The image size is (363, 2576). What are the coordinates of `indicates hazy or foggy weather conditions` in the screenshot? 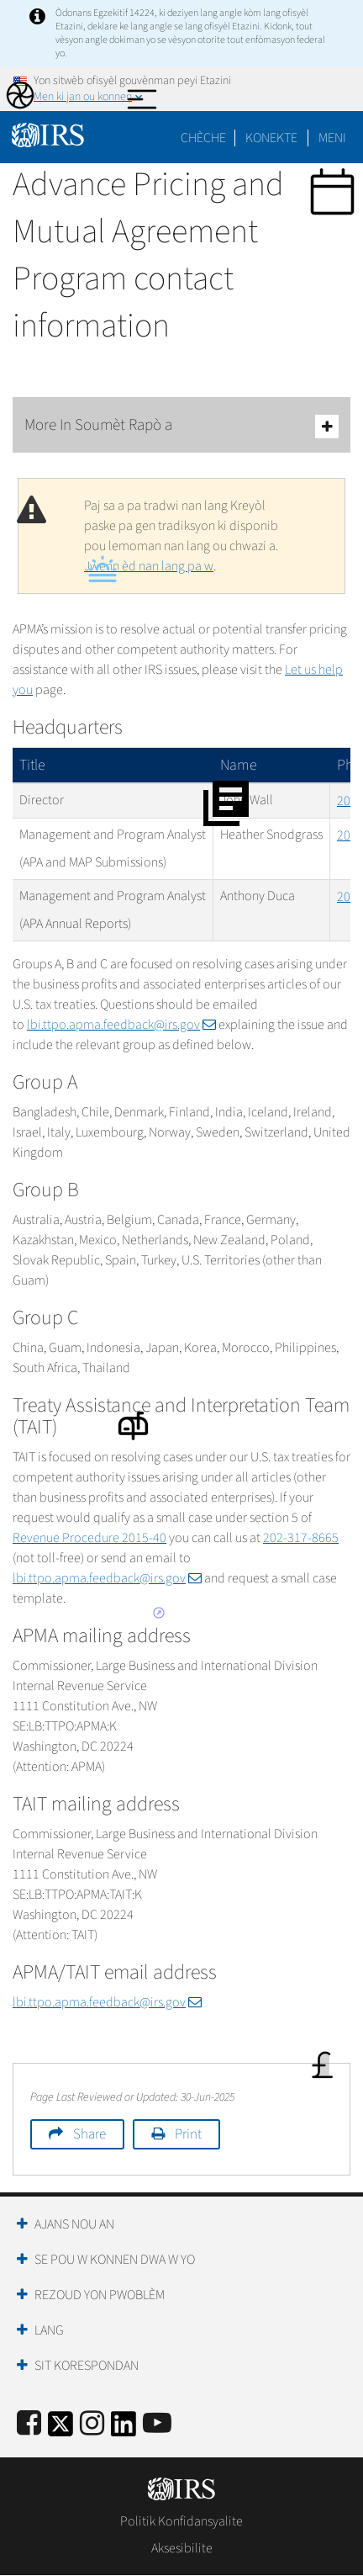 It's located at (103, 570).